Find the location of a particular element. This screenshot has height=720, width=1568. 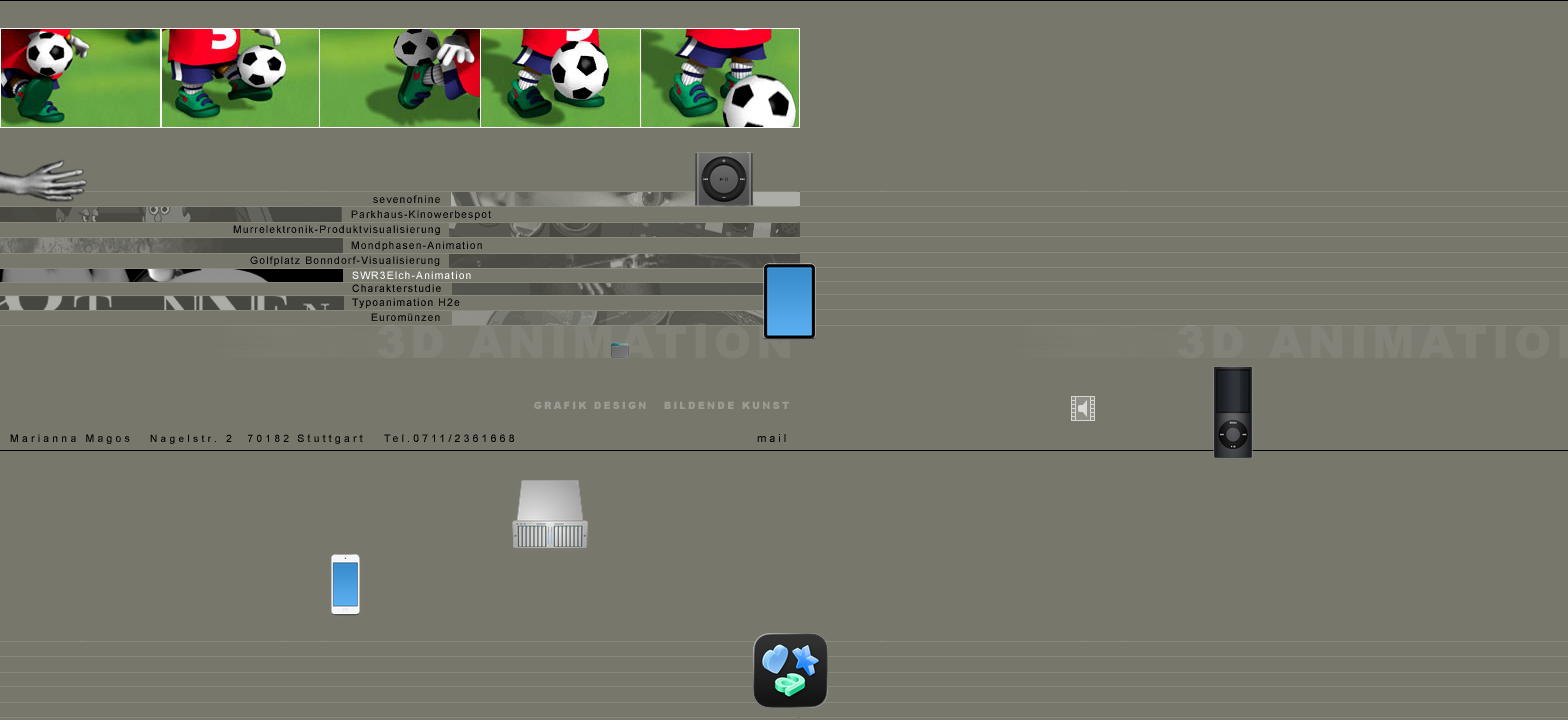

iPod Touch device connected is located at coordinates (345, 585).